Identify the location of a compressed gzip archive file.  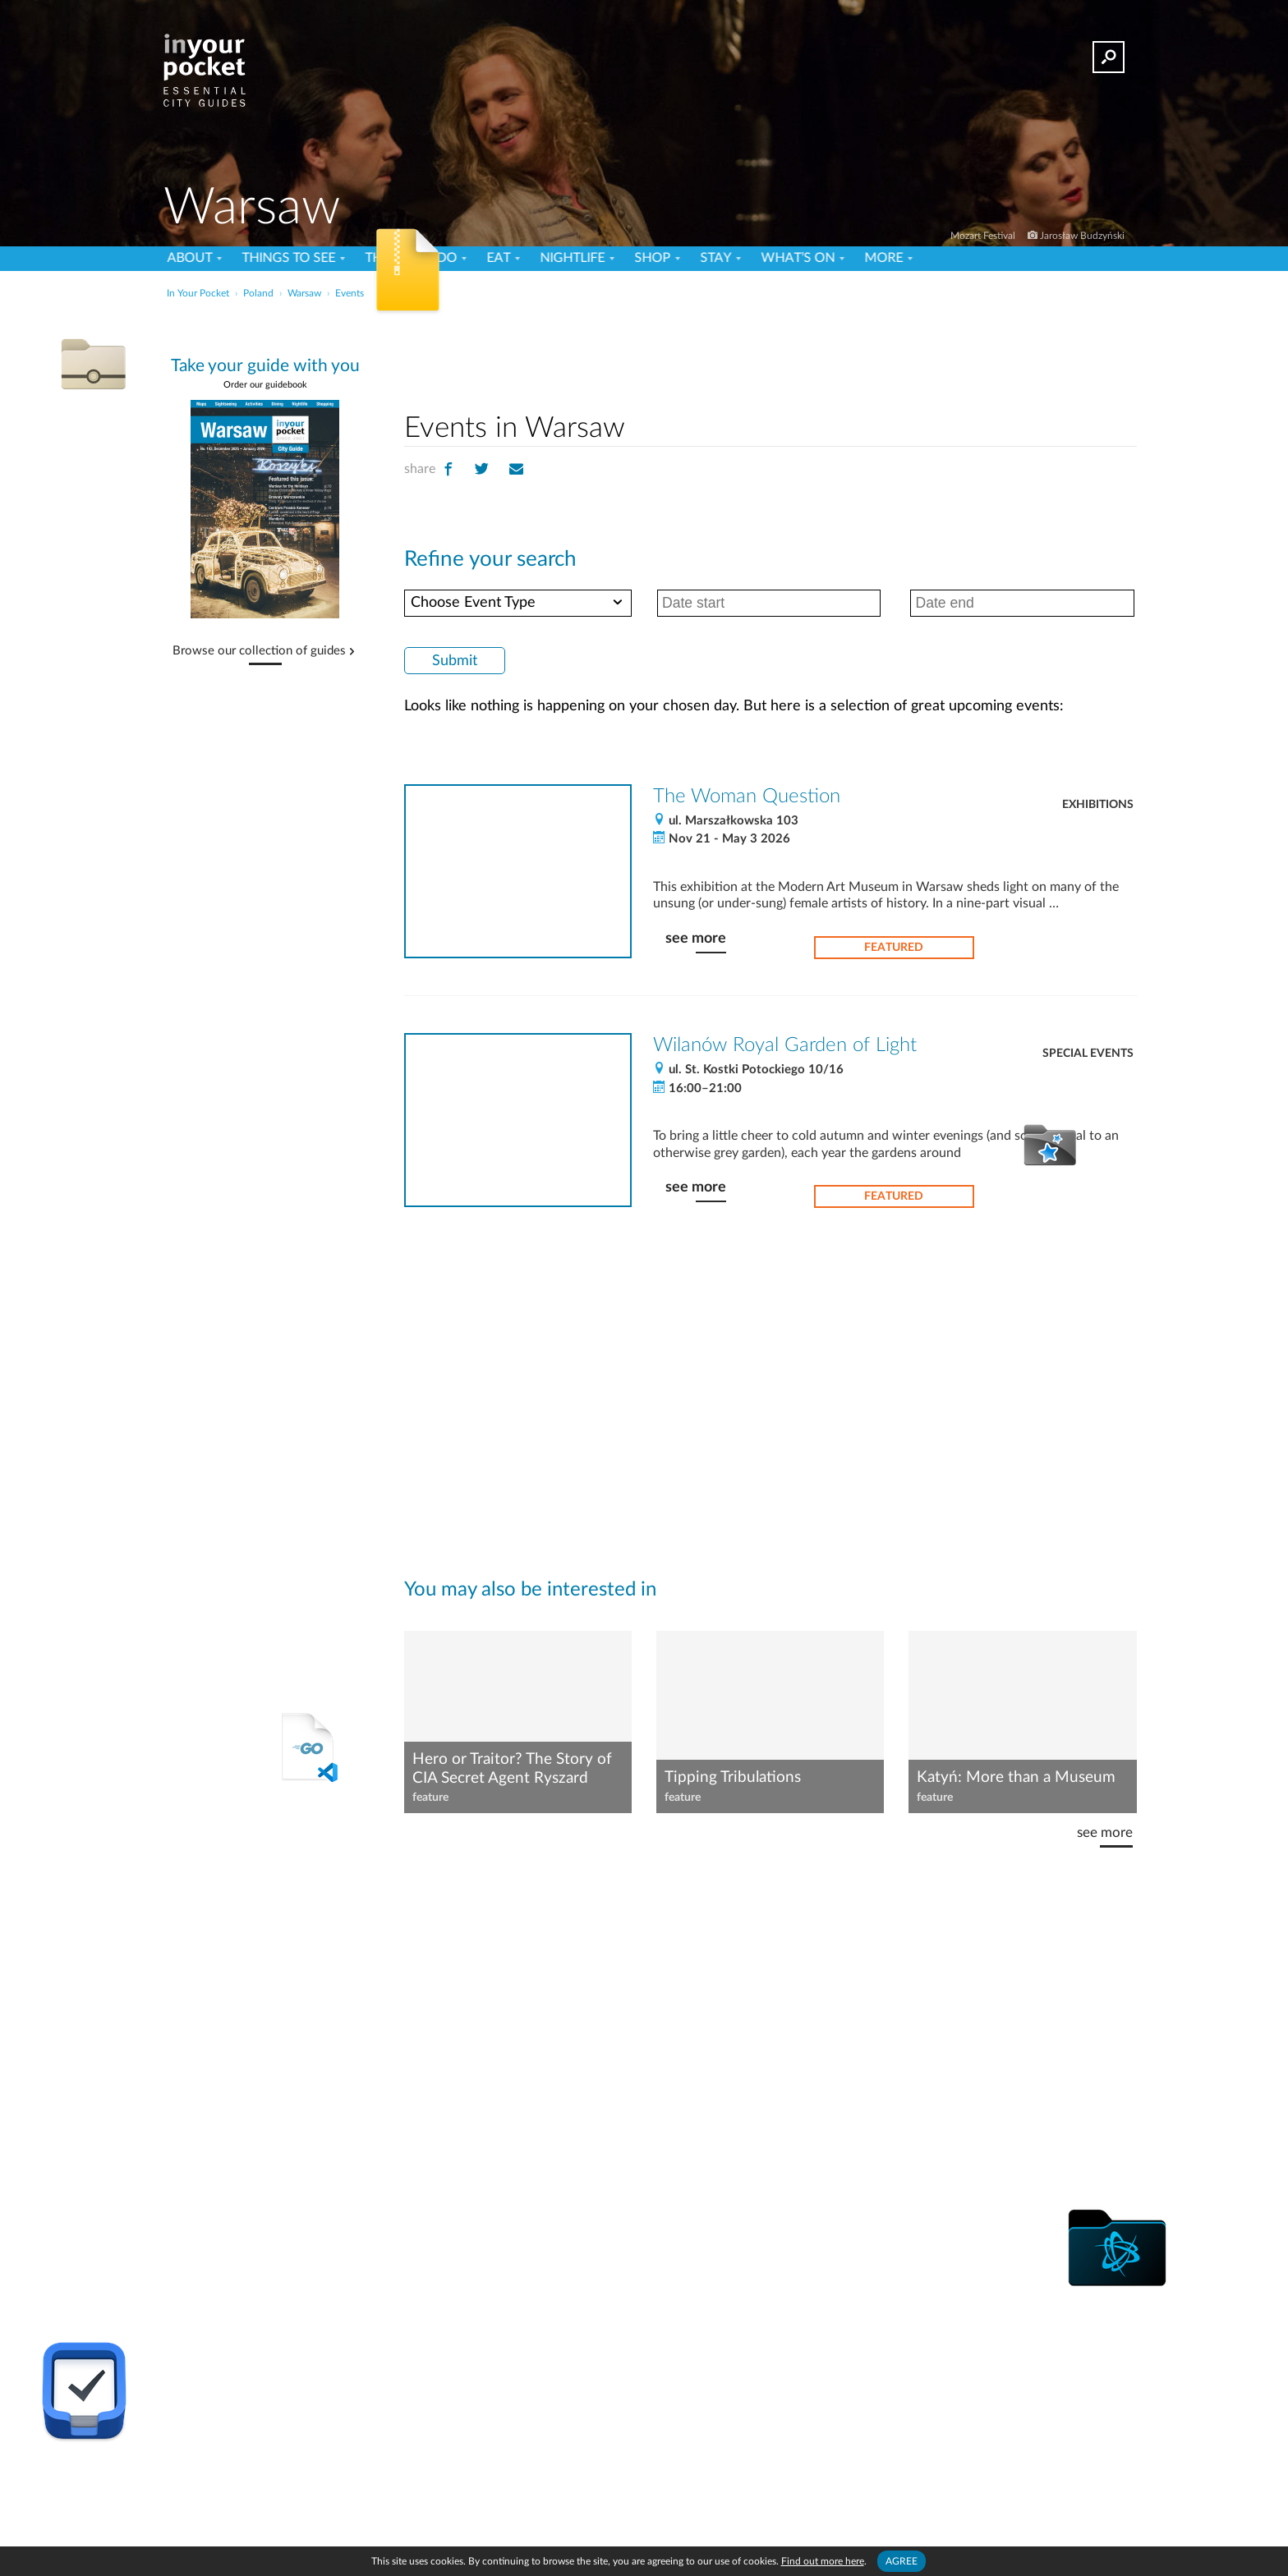
(407, 271).